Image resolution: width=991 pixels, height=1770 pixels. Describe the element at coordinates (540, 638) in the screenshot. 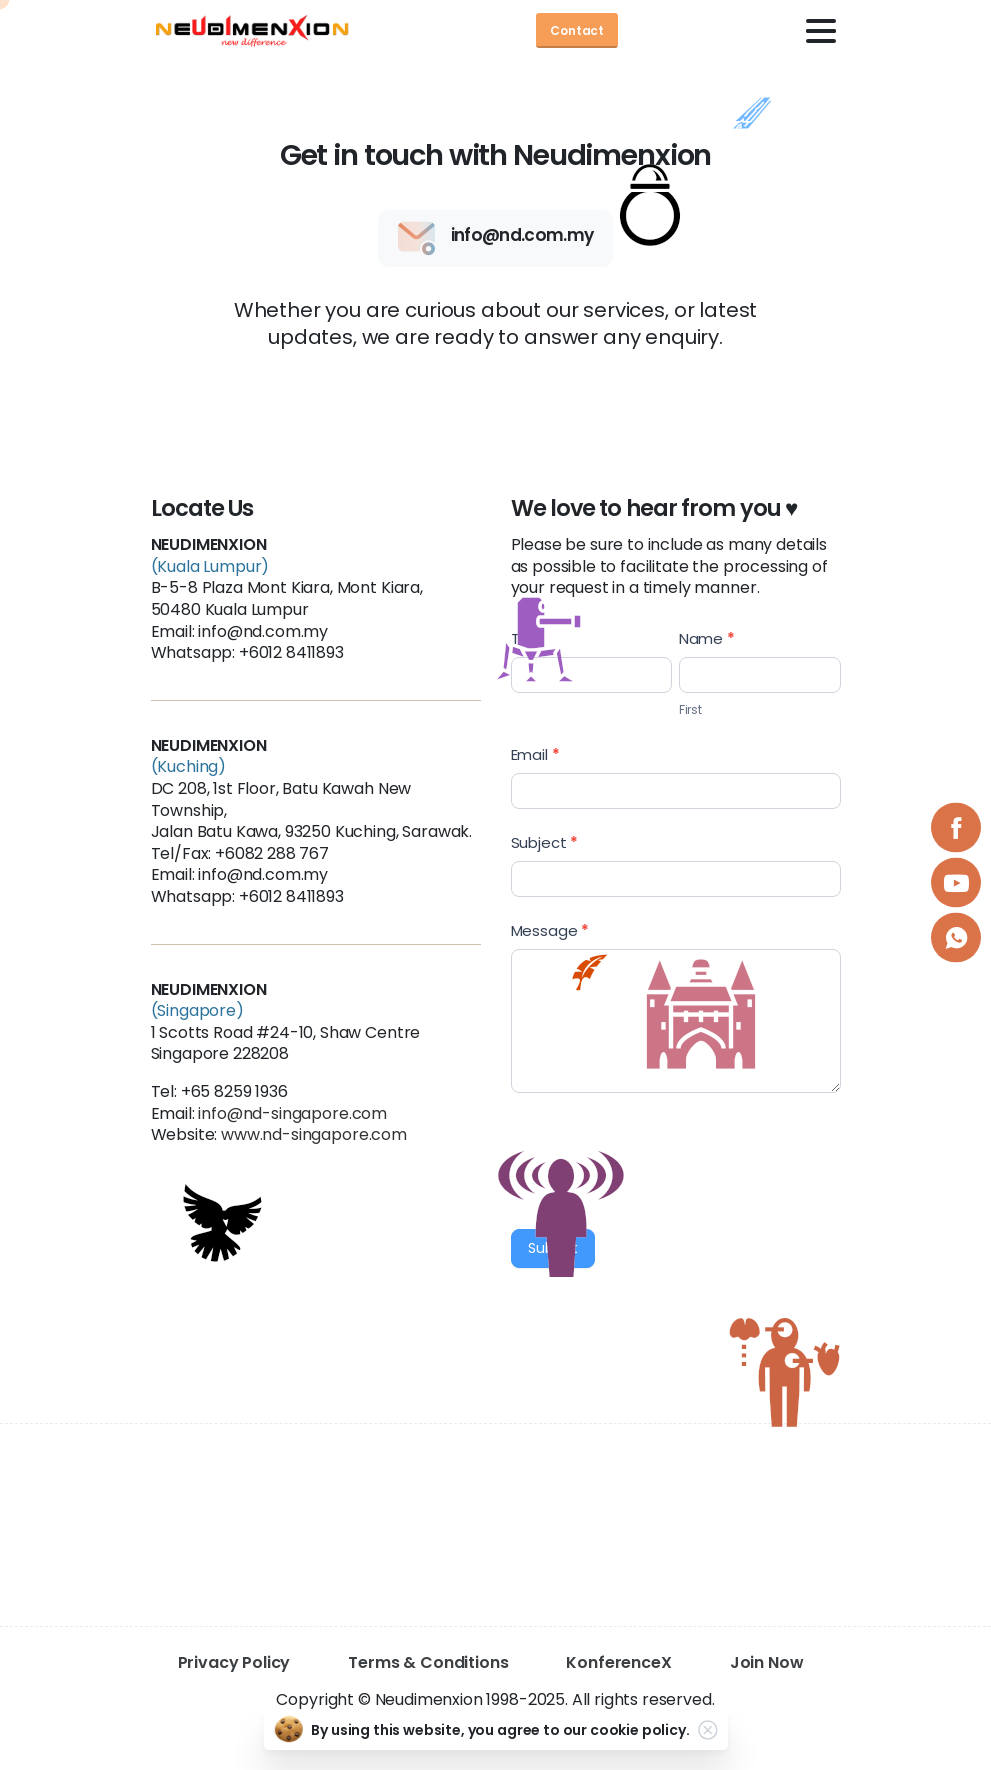

I see `deploy a walking turret unit` at that location.